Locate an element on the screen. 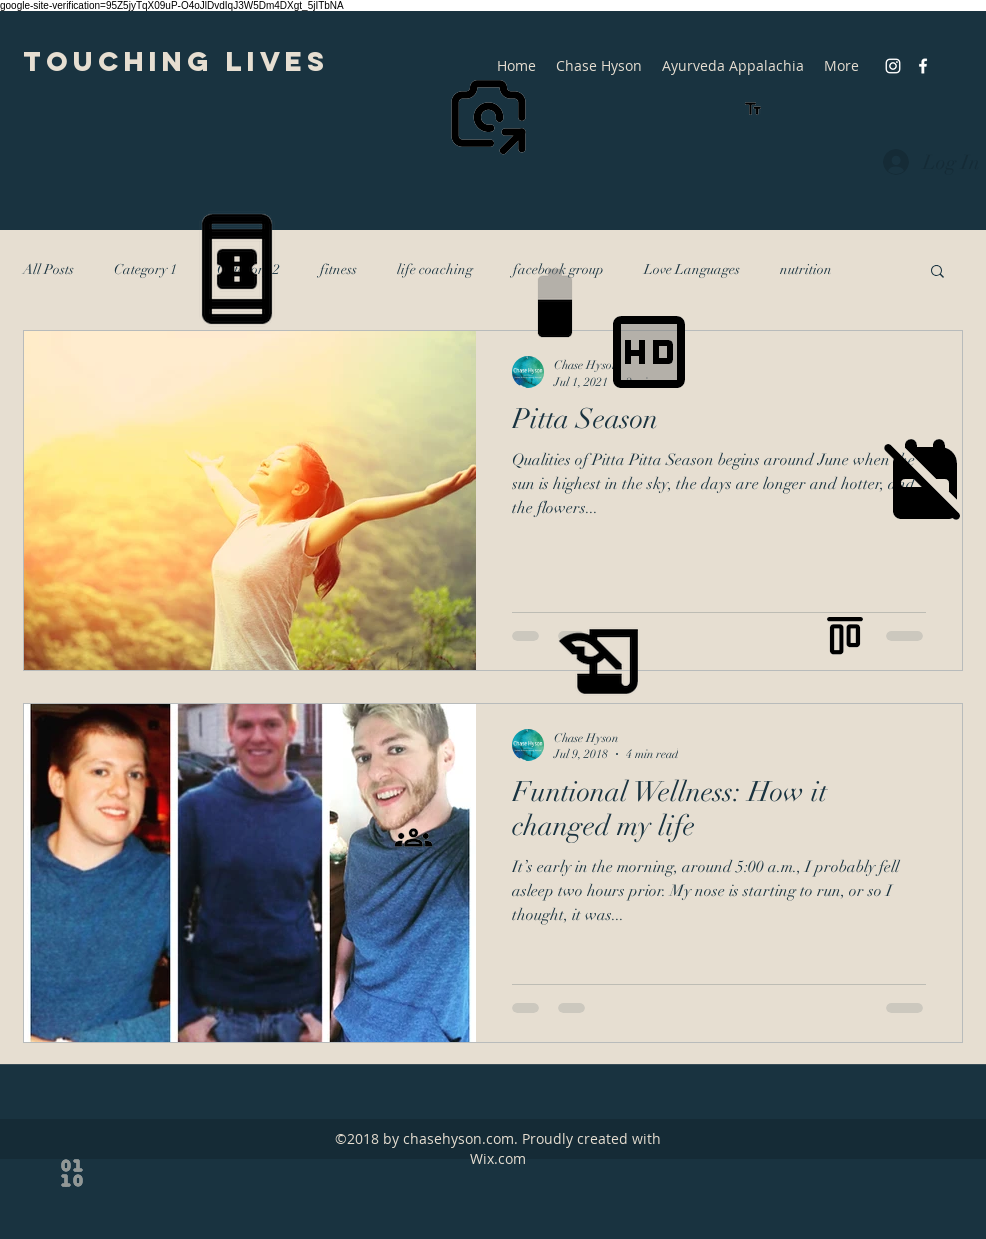 This screenshot has height=1239, width=986. adjust text formatting options is located at coordinates (753, 109).